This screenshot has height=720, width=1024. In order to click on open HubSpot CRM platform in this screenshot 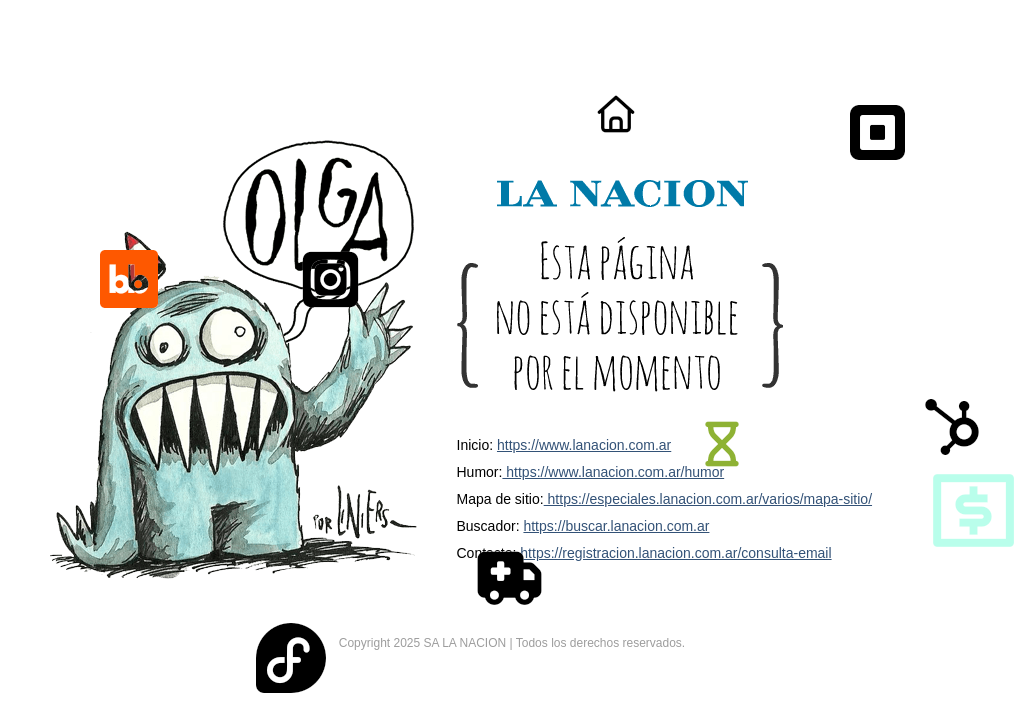, I will do `click(952, 427)`.